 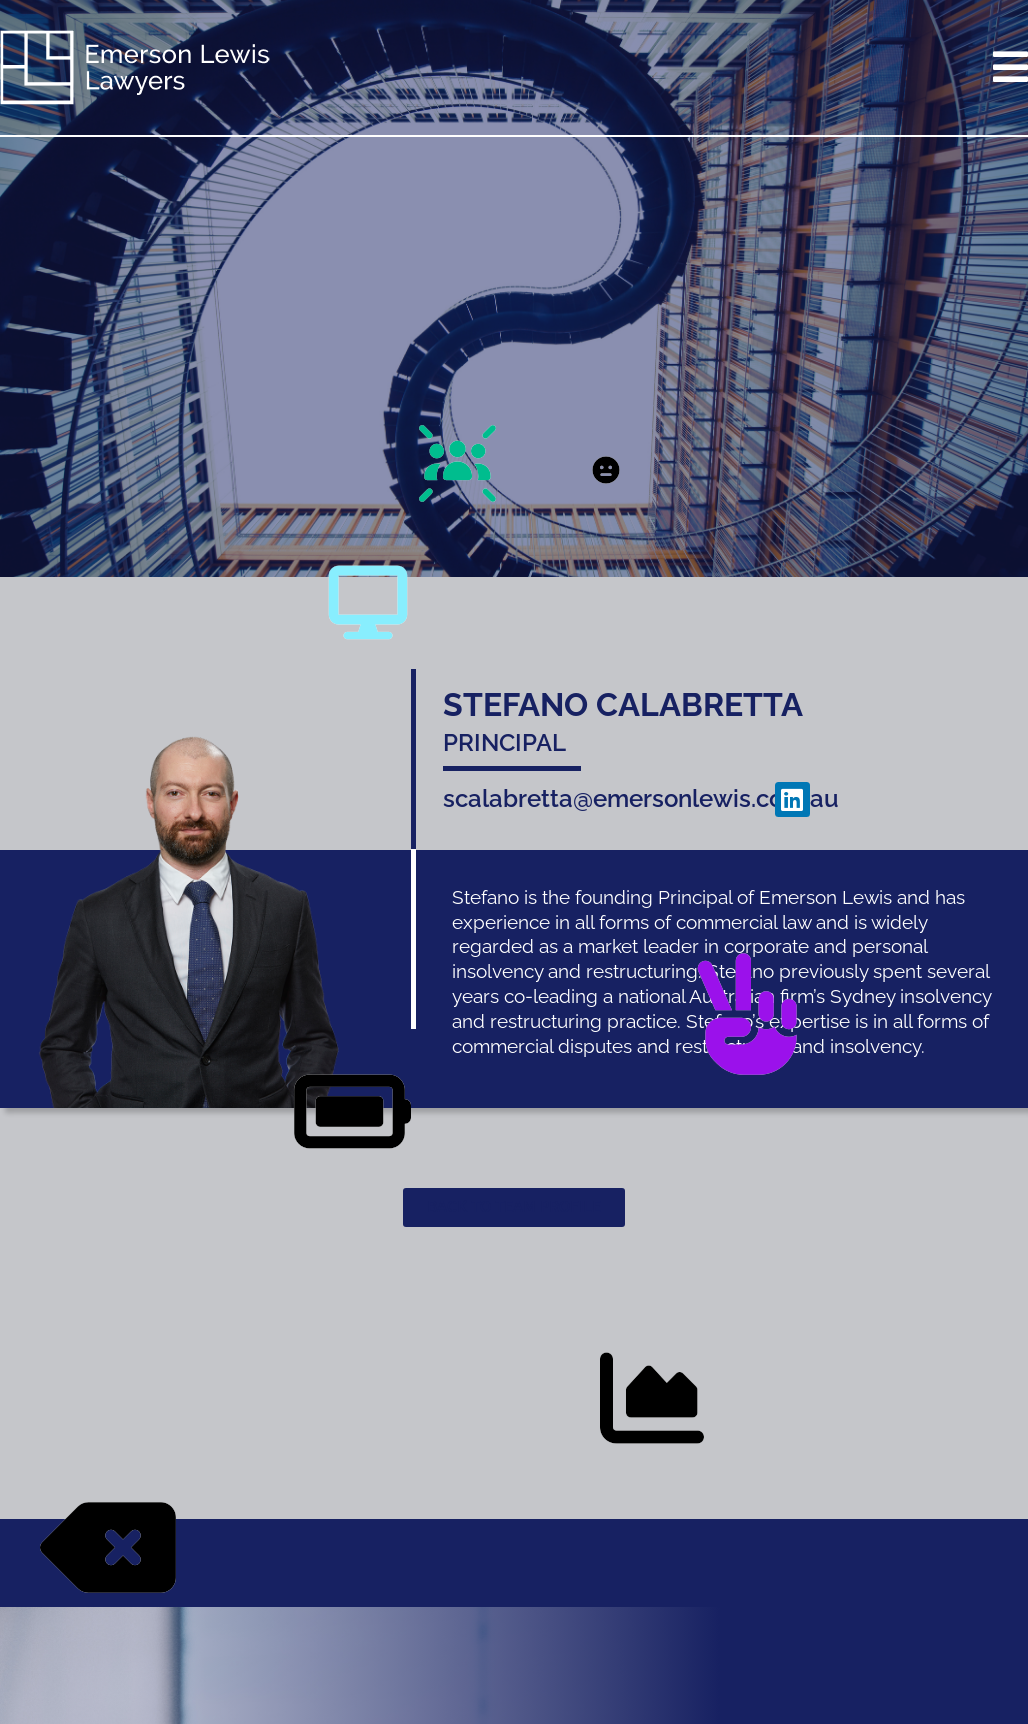 I want to click on delete the last character typed, so click(x=115, y=1547).